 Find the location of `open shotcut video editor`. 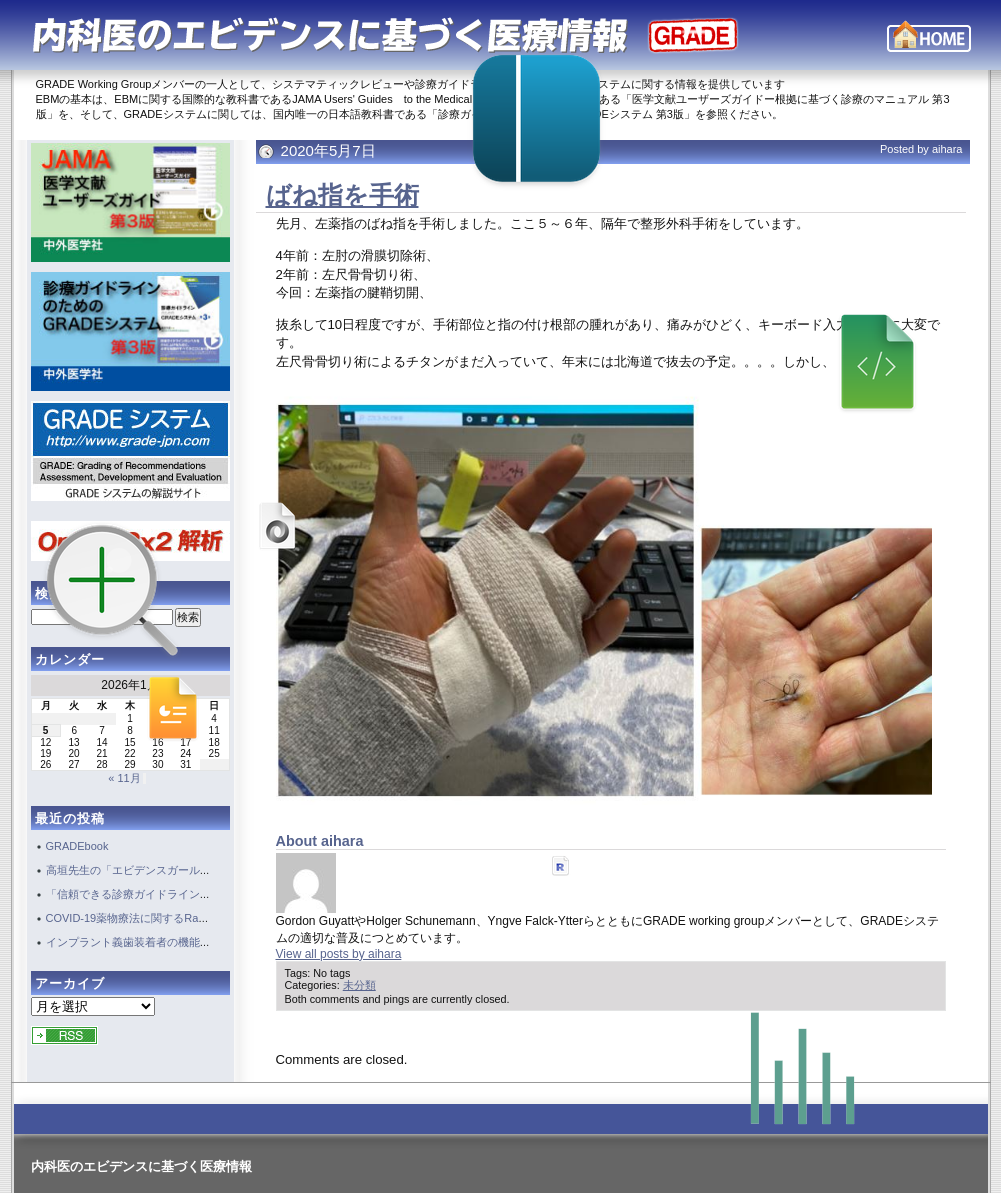

open shotcut video editor is located at coordinates (536, 118).